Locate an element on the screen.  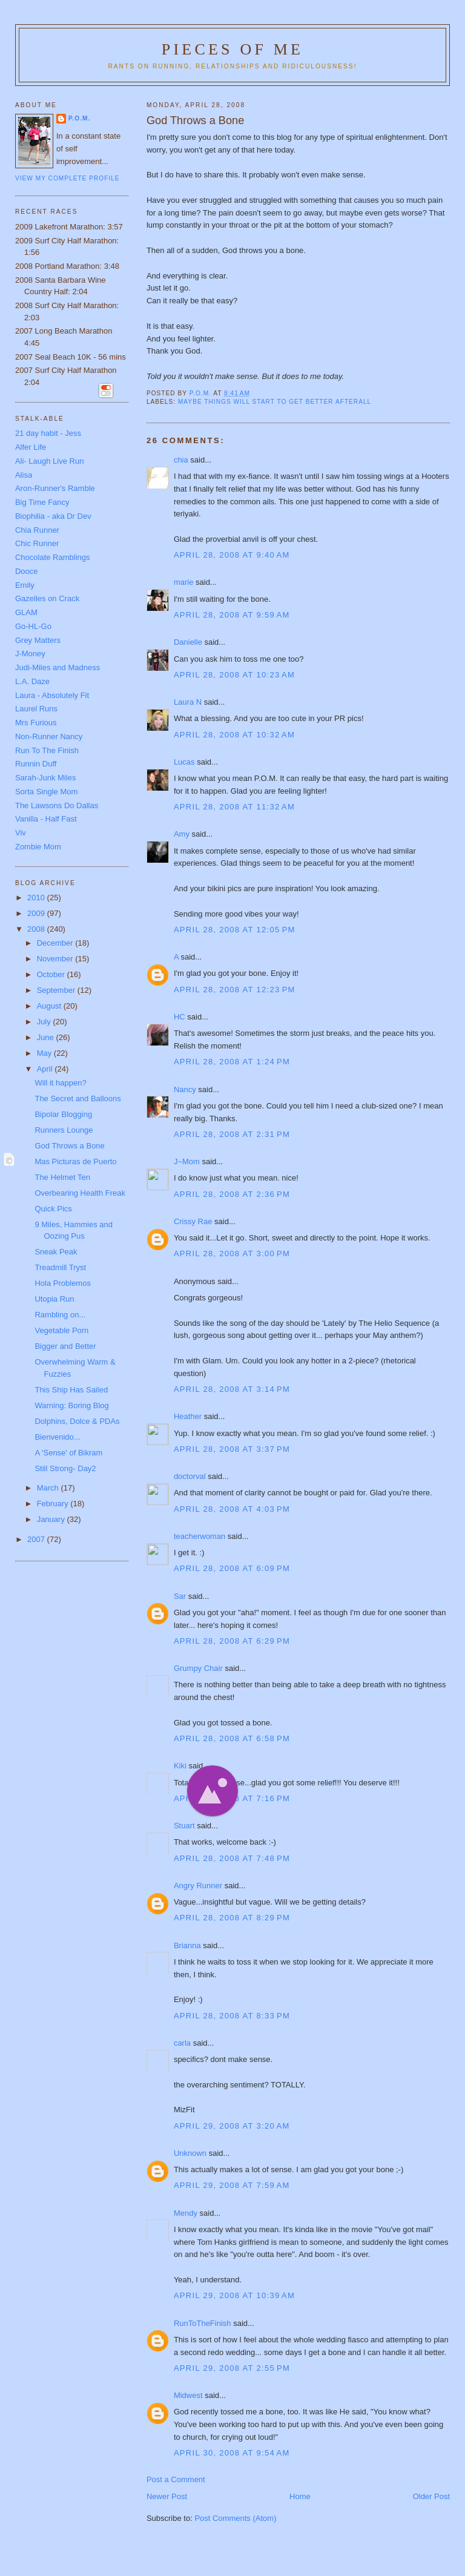
open system settings or preferences is located at coordinates (106, 390).